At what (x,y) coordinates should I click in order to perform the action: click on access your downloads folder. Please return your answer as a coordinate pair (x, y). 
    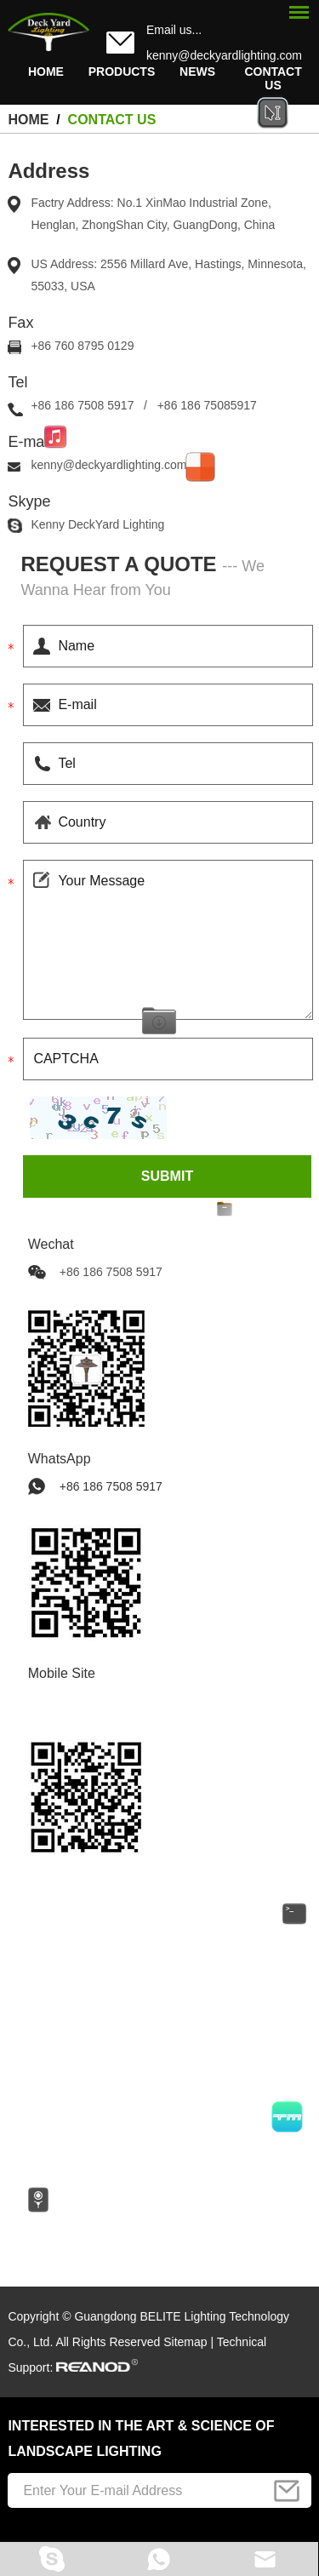
    Looking at the image, I should click on (159, 1021).